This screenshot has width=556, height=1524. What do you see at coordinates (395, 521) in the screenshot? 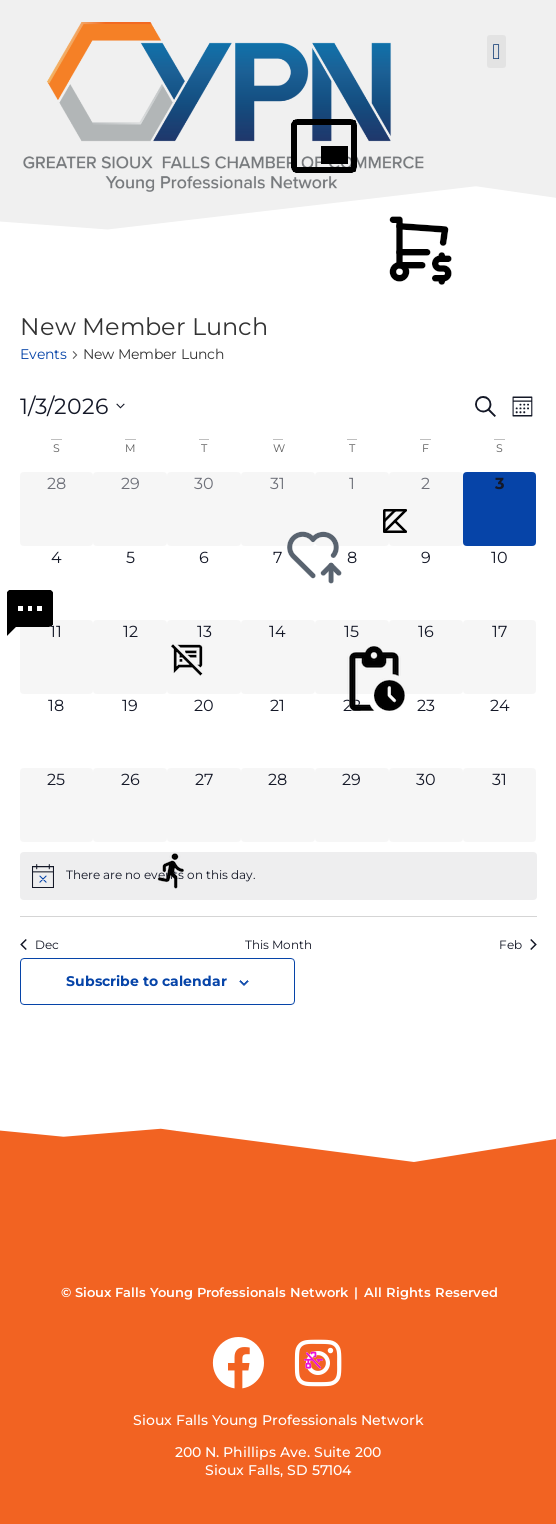
I see `indicates kotlin programming language` at bounding box center [395, 521].